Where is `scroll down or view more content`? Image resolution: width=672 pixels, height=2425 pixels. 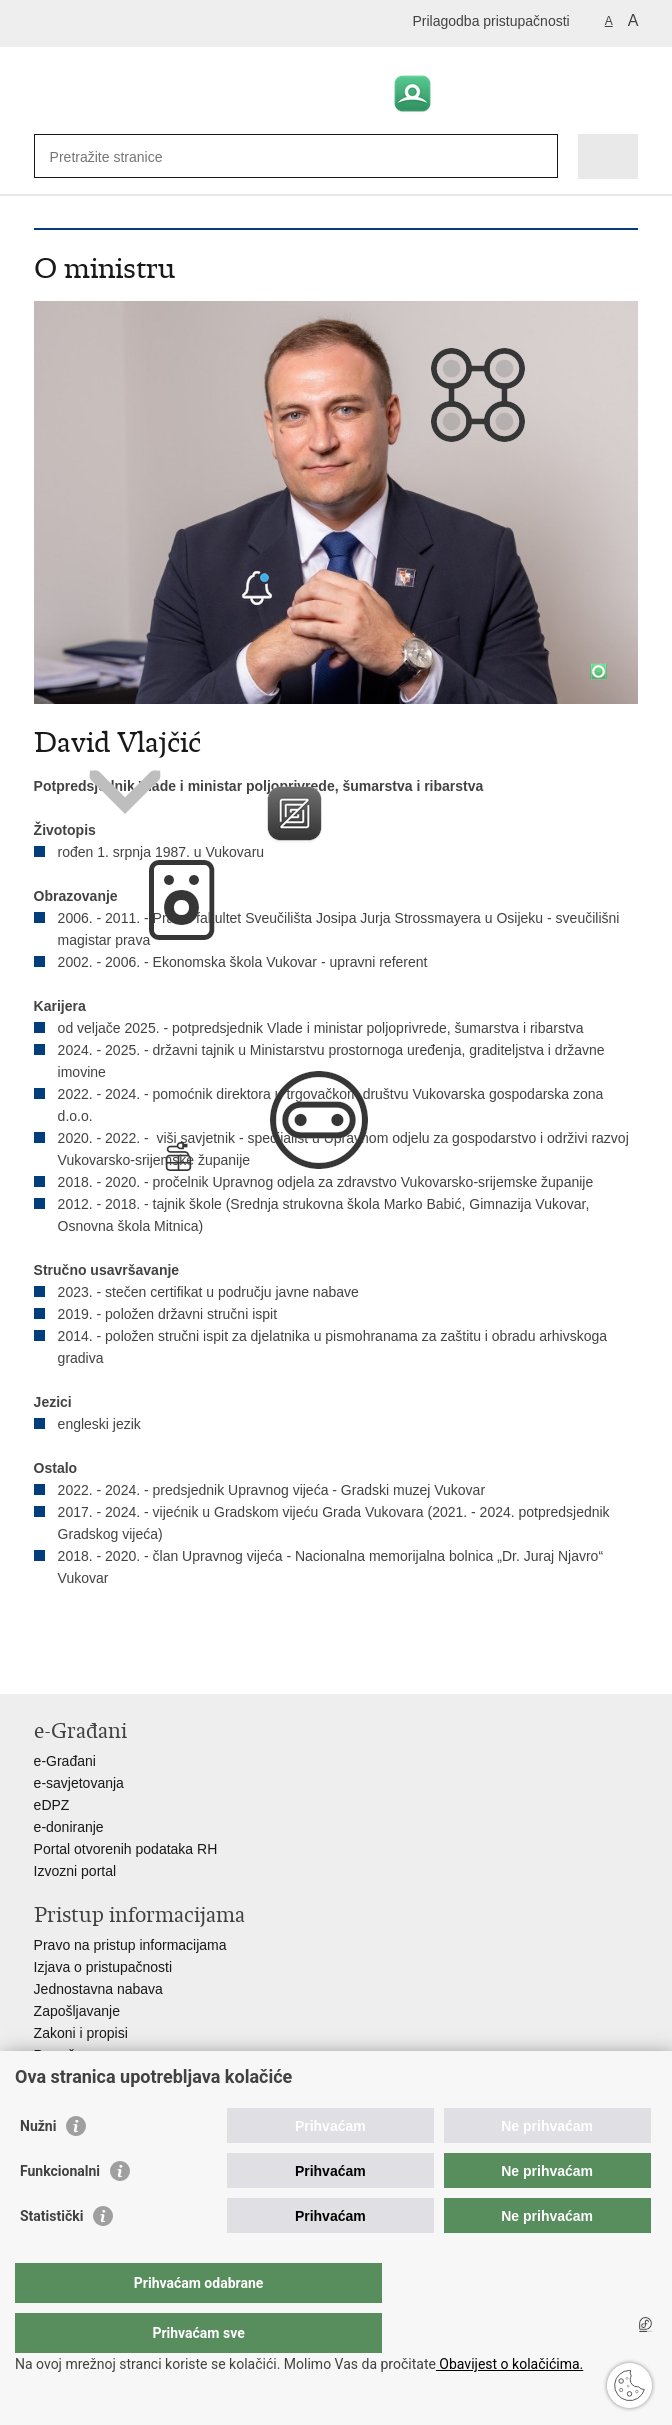 scroll down or view more content is located at coordinates (125, 794).